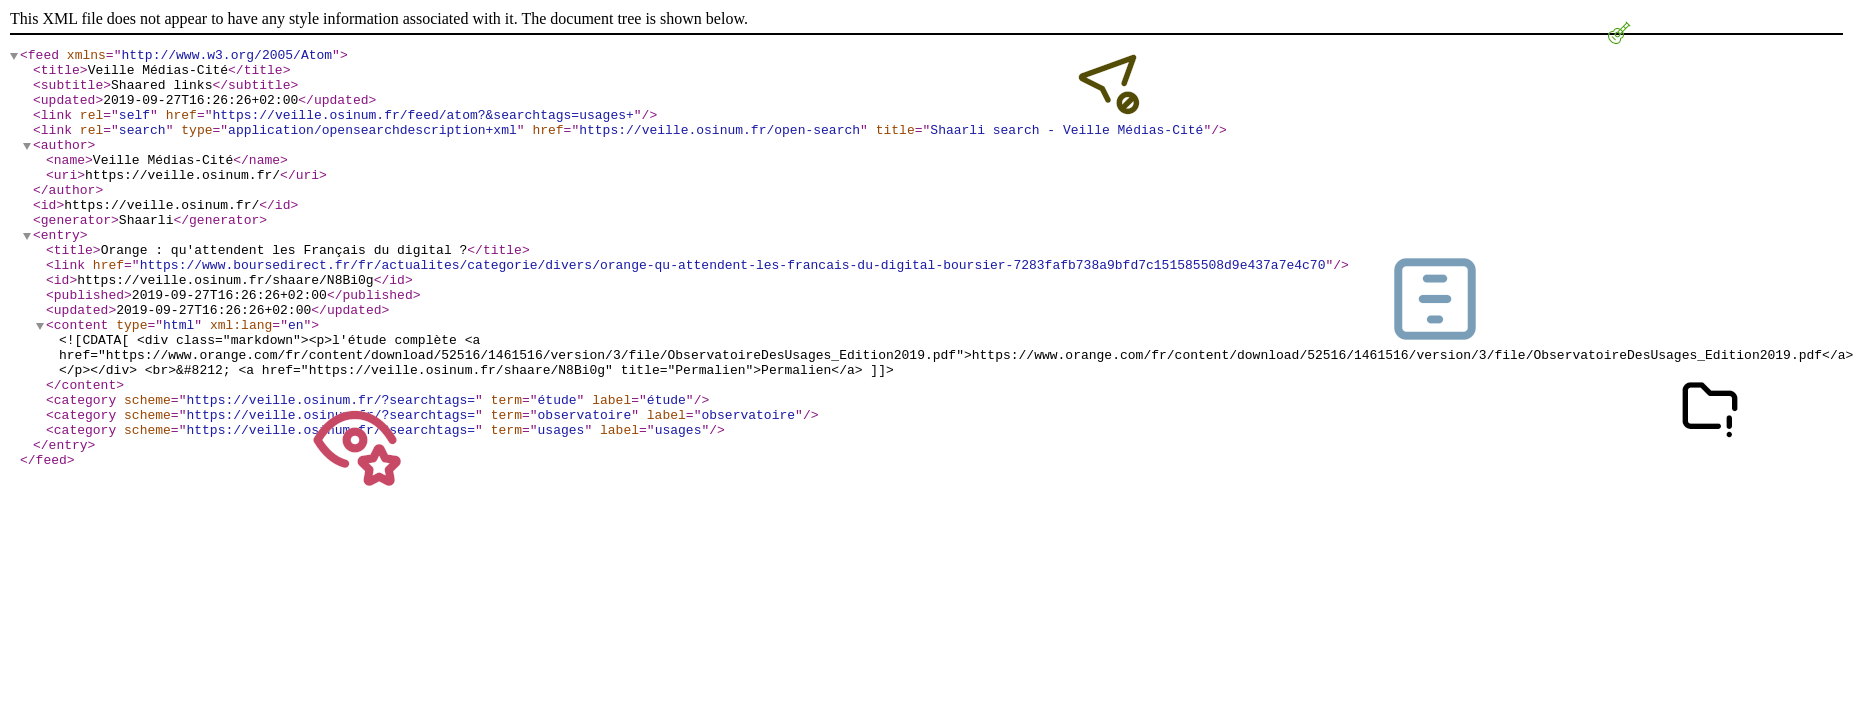  Describe the element at coordinates (1435, 299) in the screenshot. I see `center align content with stretch distribution` at that location.